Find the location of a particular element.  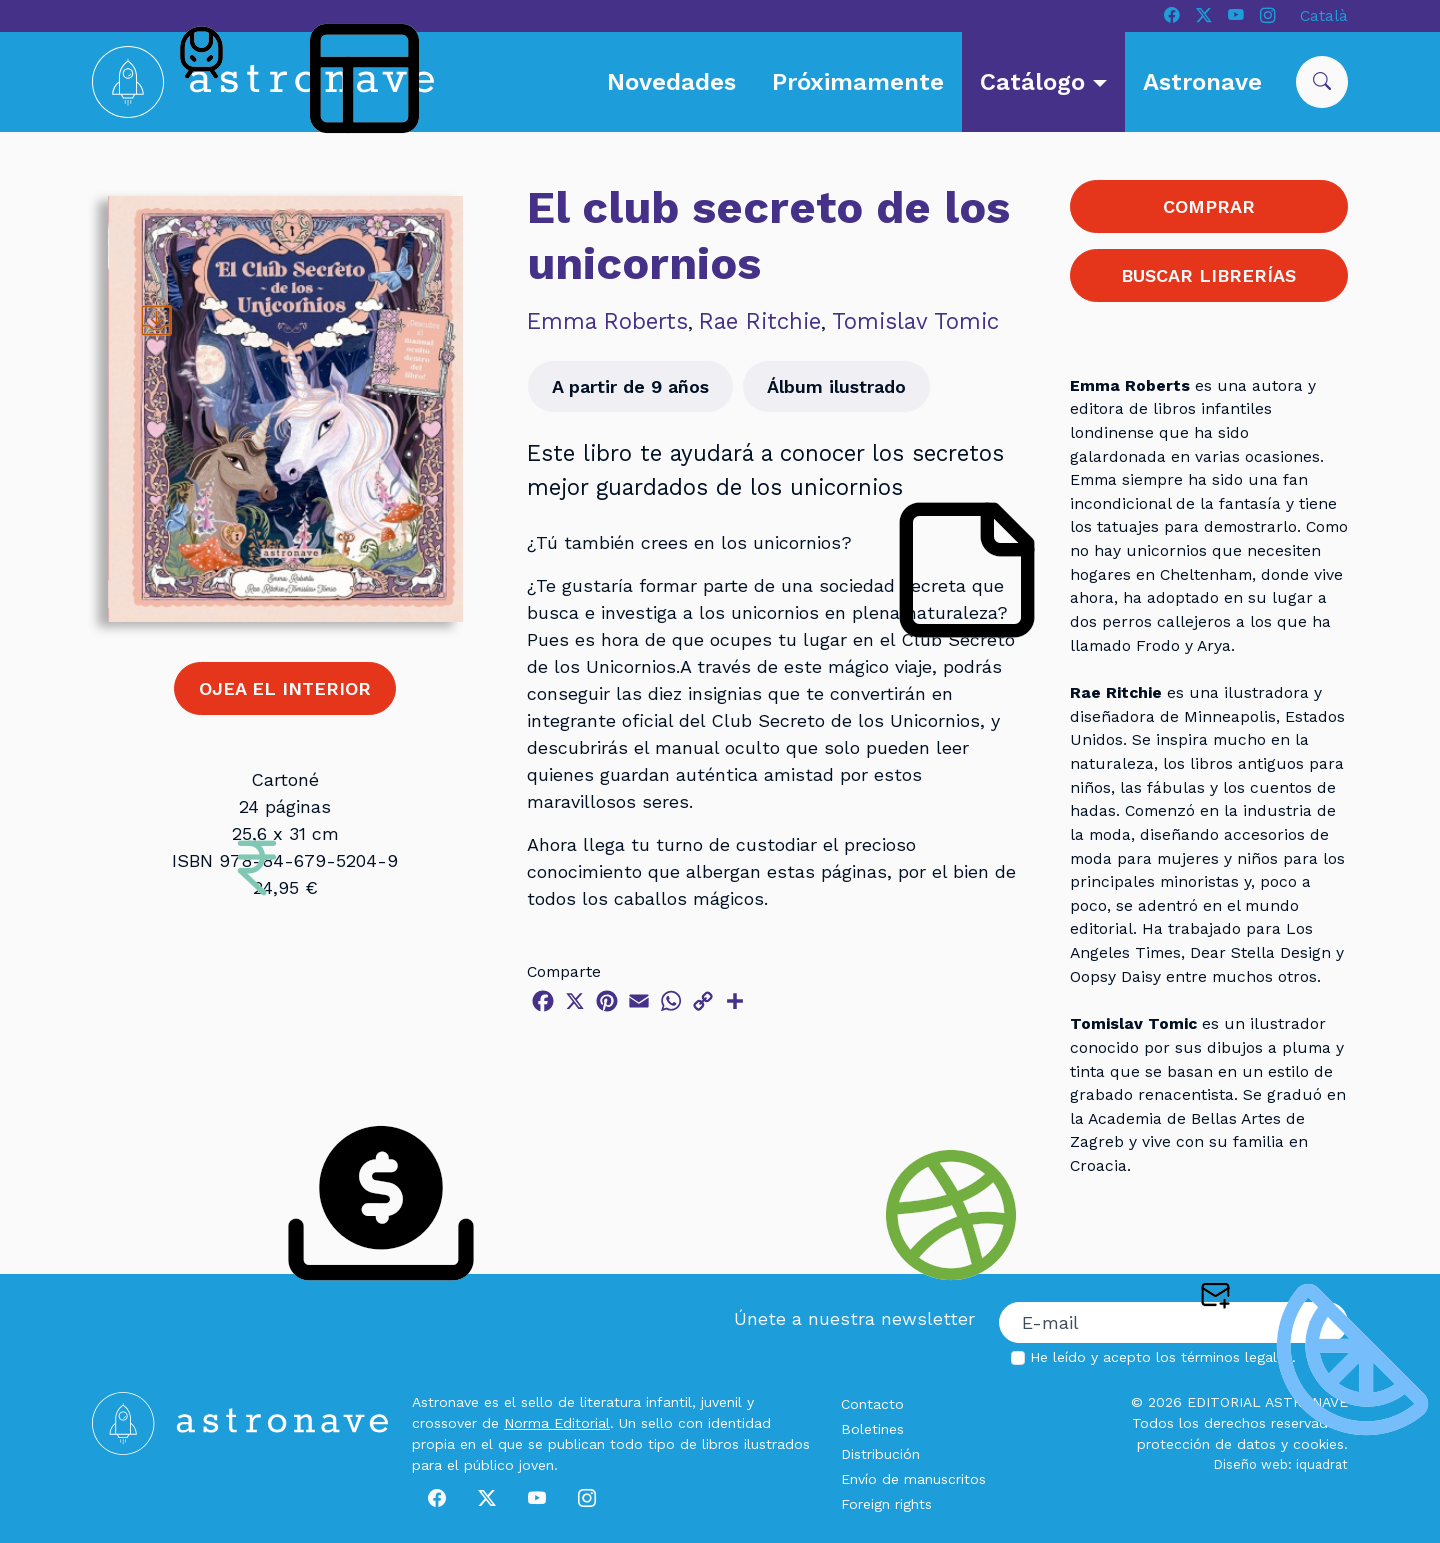

indicates citrus or fruit-related content is located at coordinates (1352, 1359).